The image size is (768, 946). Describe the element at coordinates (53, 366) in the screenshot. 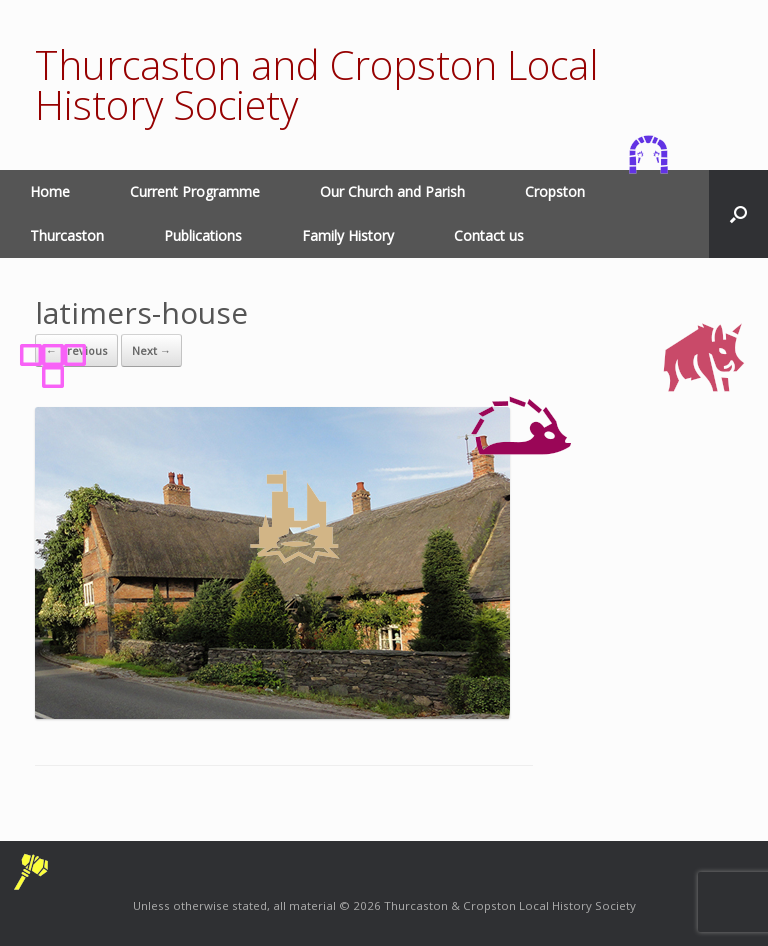

I see `place a t-shaped tetris block` at that location.